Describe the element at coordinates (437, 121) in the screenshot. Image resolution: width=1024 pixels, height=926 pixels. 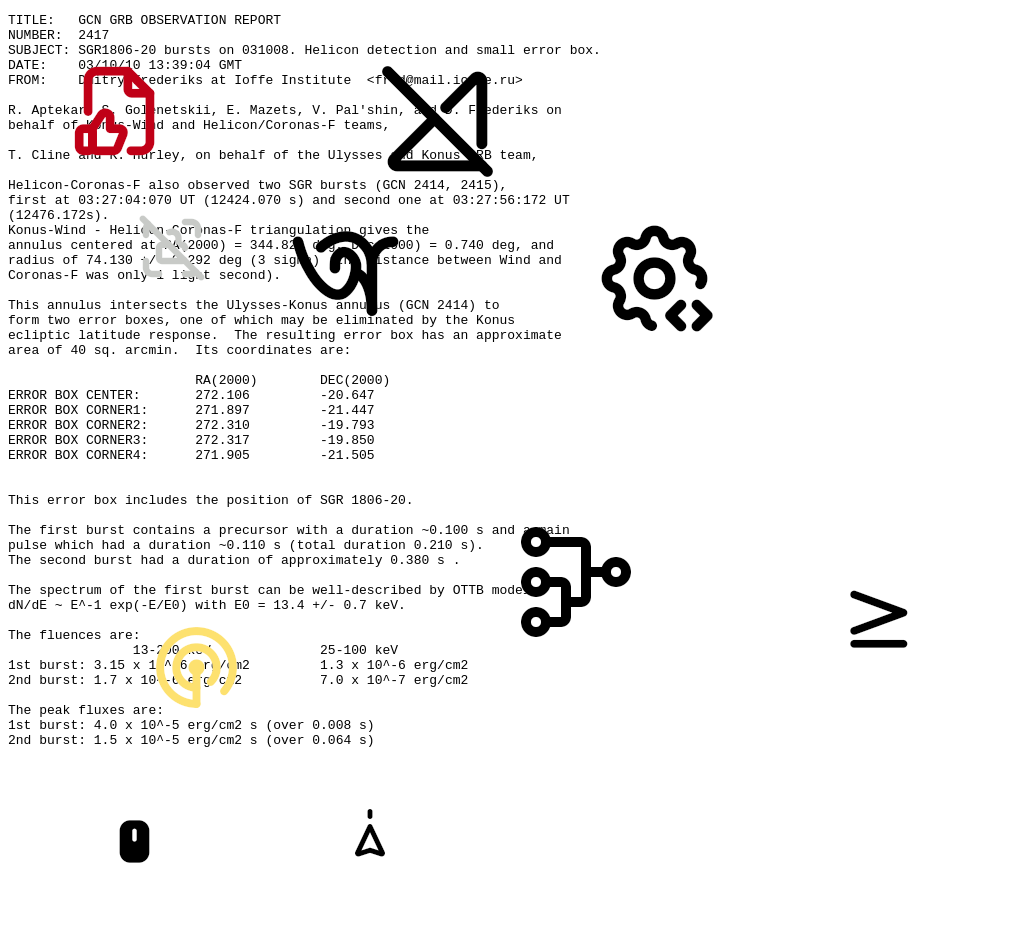
I see `no cellular signal available` at that location.